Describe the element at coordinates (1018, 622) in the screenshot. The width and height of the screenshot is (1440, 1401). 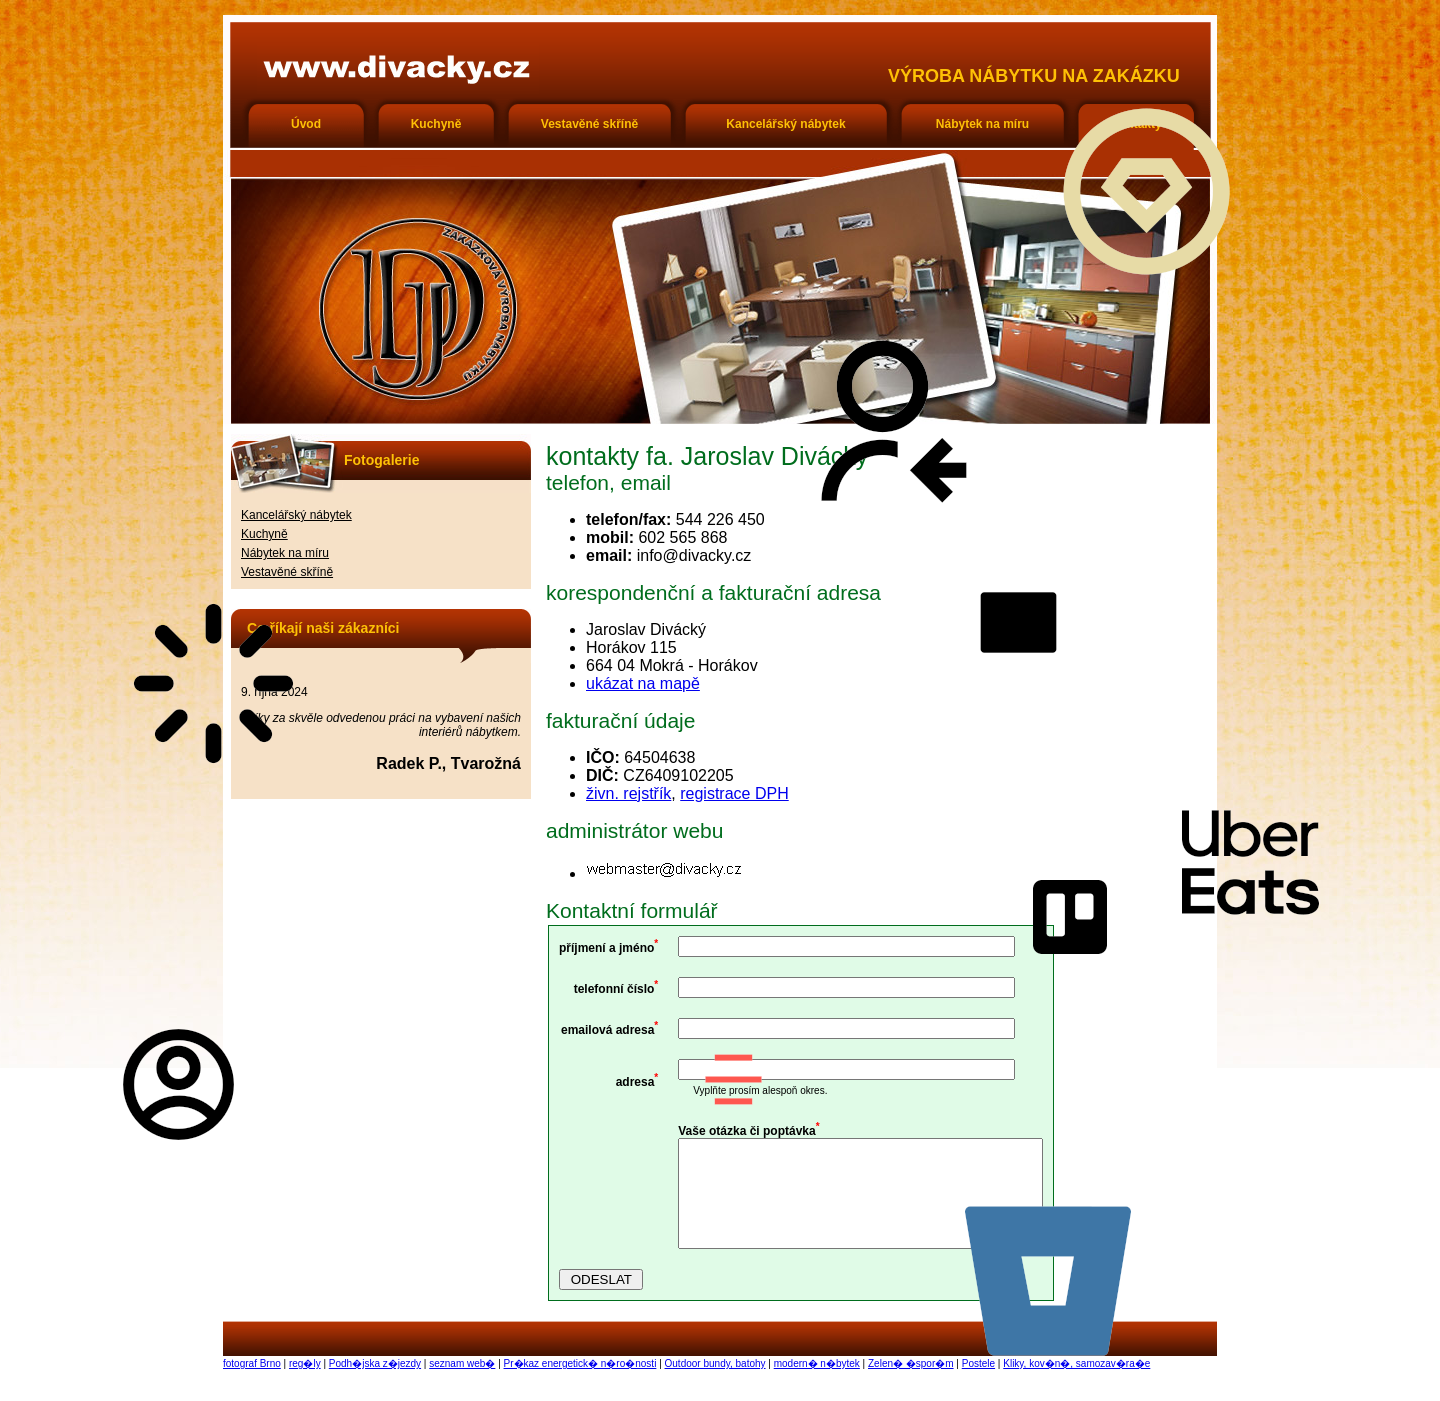
I see `select a rectangular shape tool` at that location.